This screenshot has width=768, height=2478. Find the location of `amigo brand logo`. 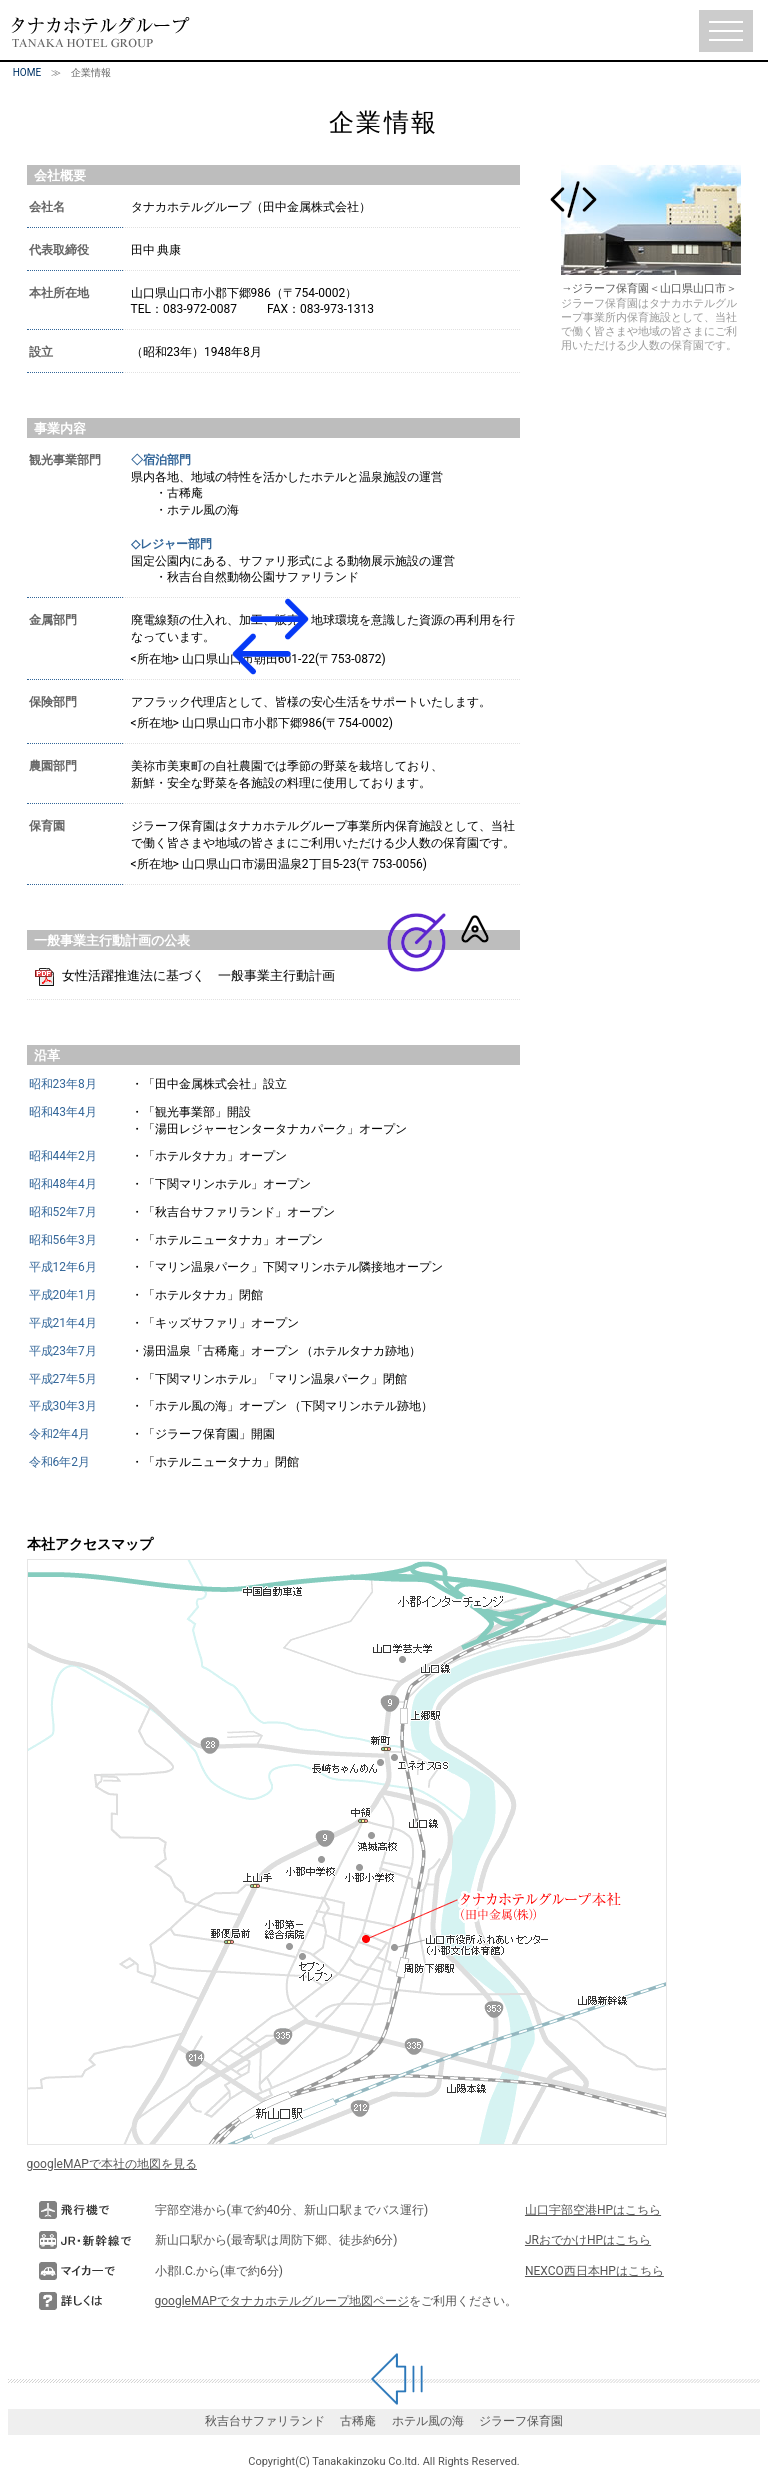

amigo brand logo is located at coordinates (475, 929).